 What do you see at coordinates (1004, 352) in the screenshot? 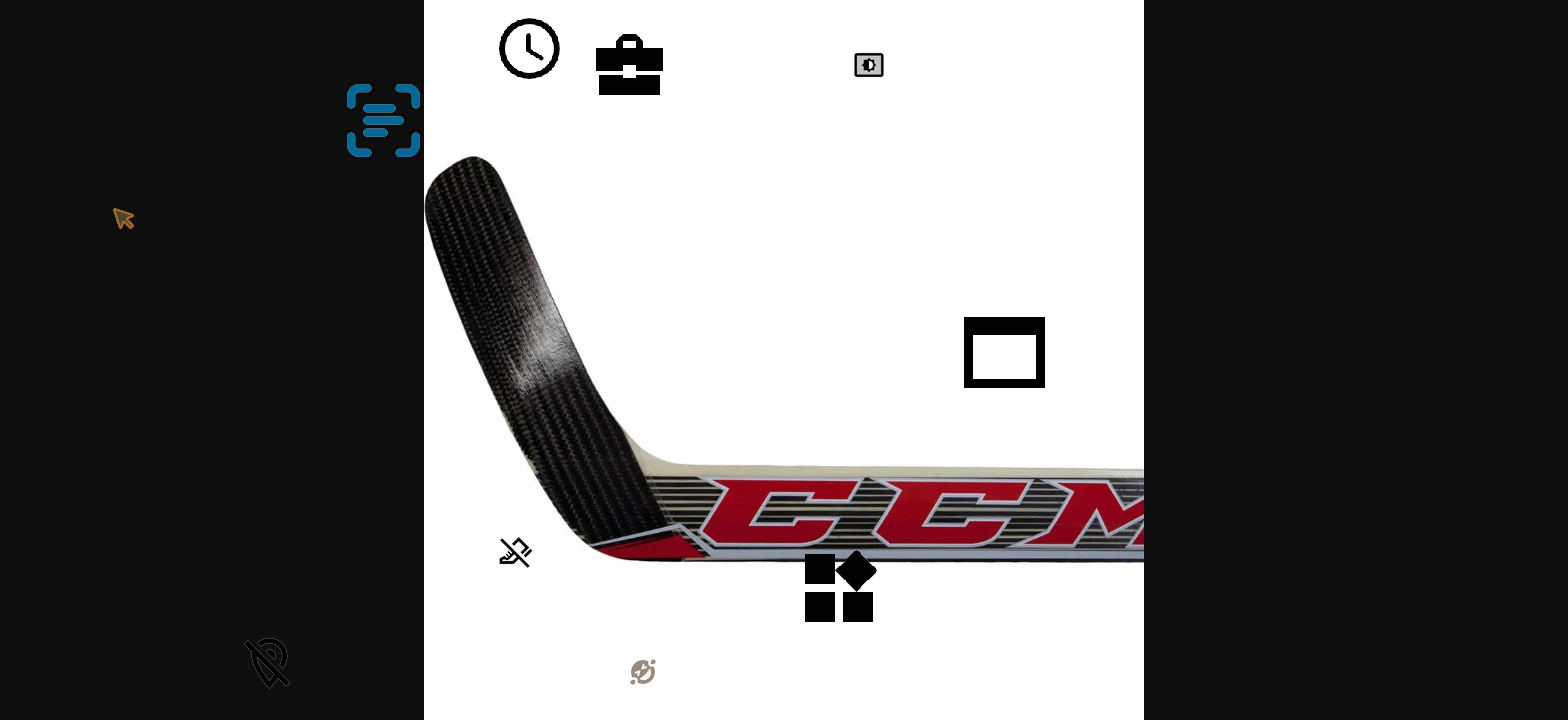
I see `open a web page or browser window` at bounding box center [1004, 352].